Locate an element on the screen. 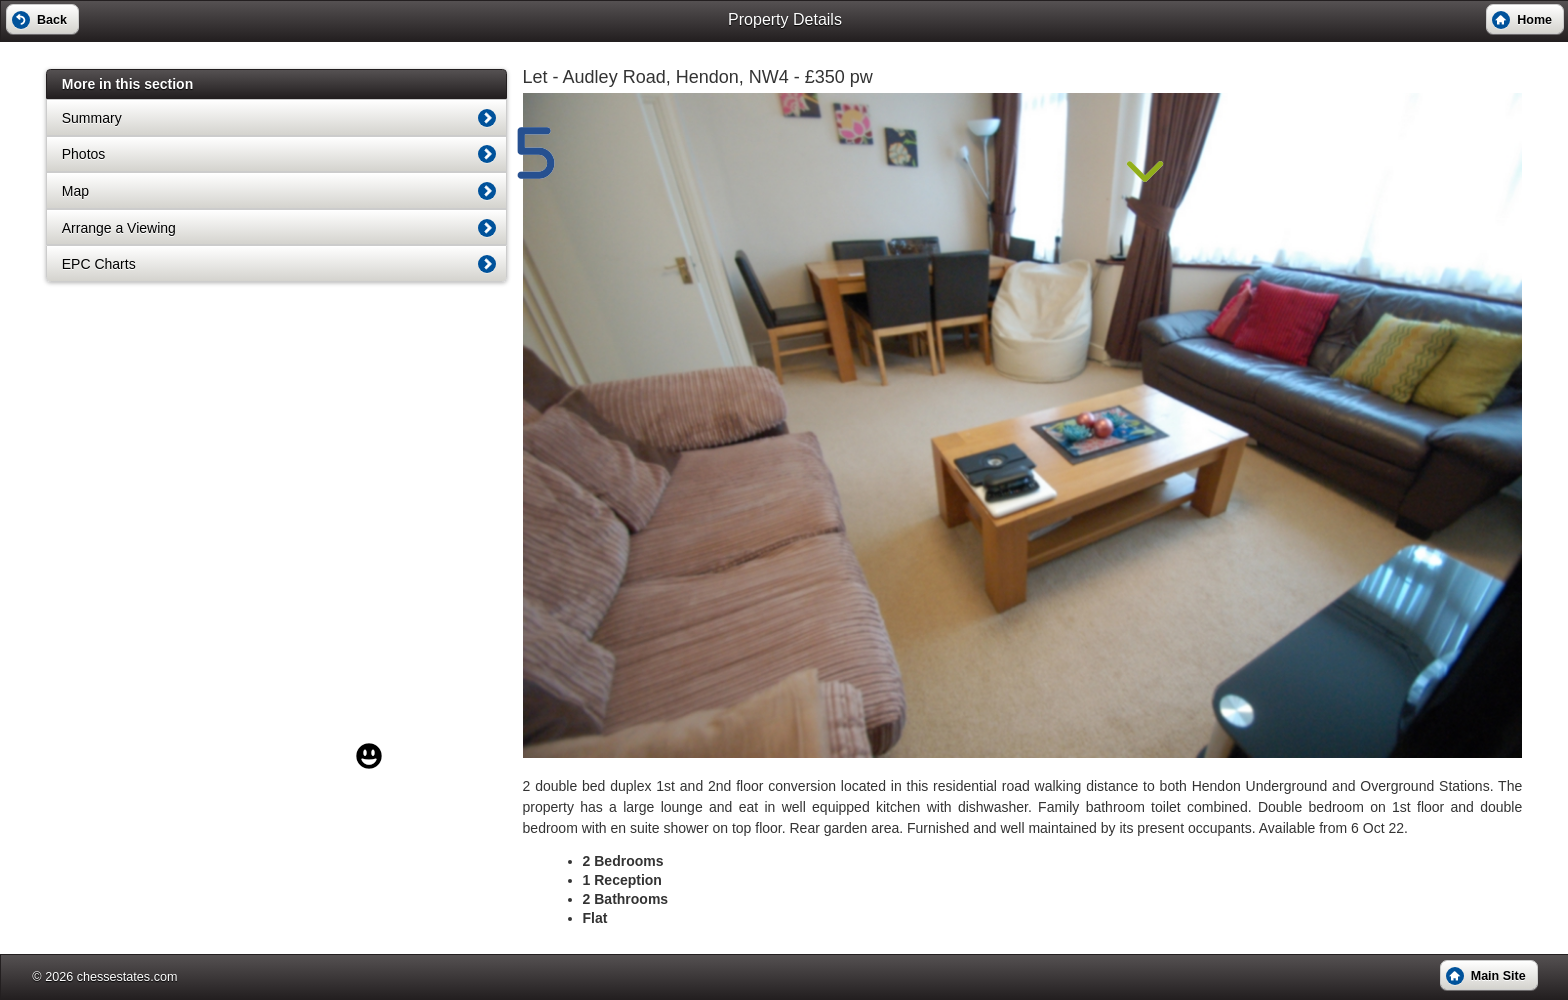 This screenshot has width=1568, height=1000. indicates the number five in a list or count is located at coordinates (536, 153).